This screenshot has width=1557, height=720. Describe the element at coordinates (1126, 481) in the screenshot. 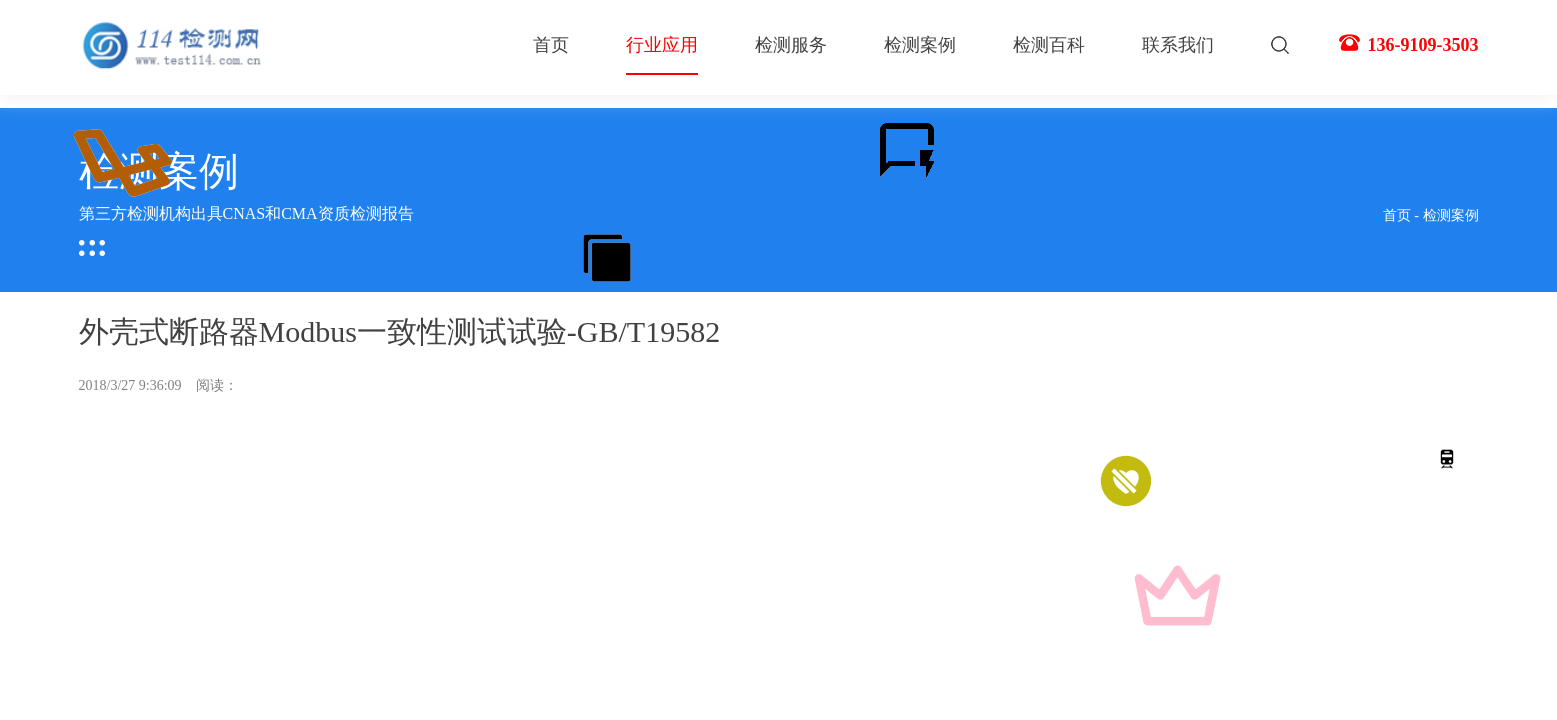

I see `remove from favorites` at that location.